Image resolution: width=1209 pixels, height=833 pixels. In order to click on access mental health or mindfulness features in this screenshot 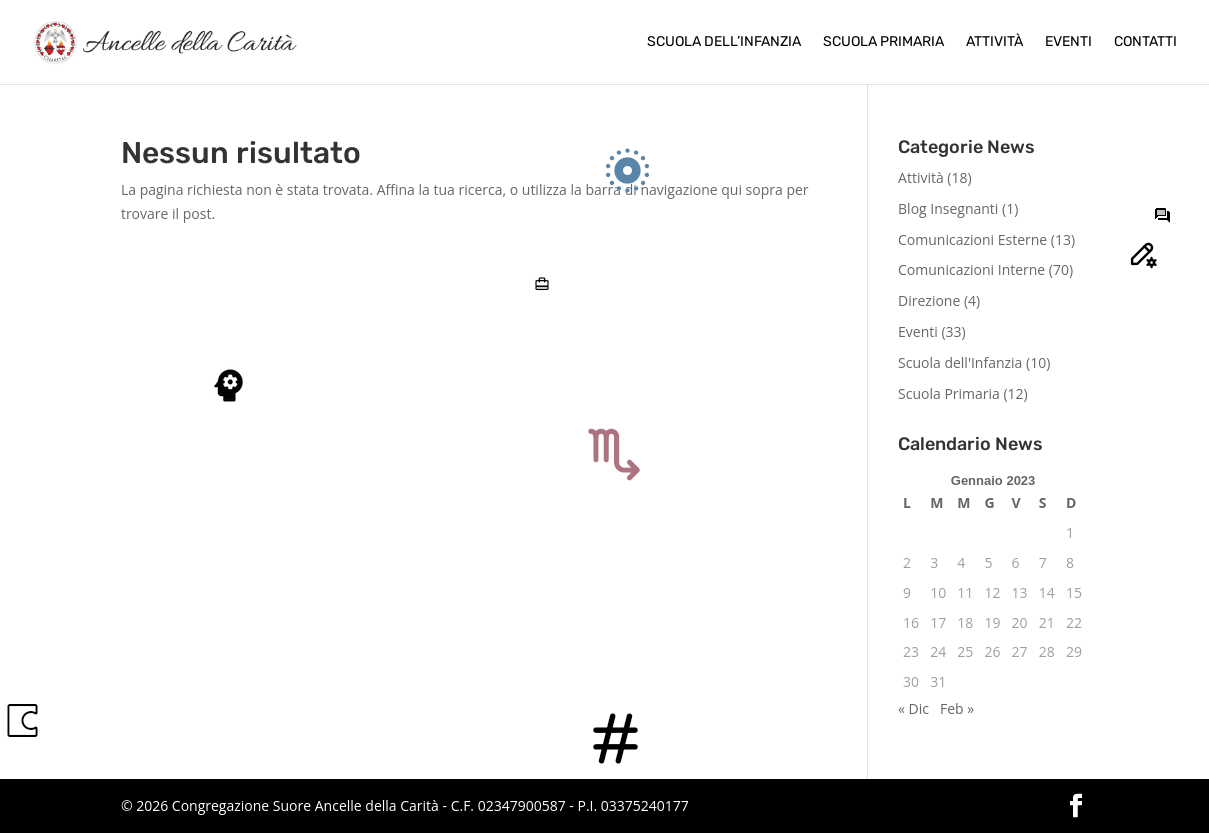, I will do `click(228, 385)`.